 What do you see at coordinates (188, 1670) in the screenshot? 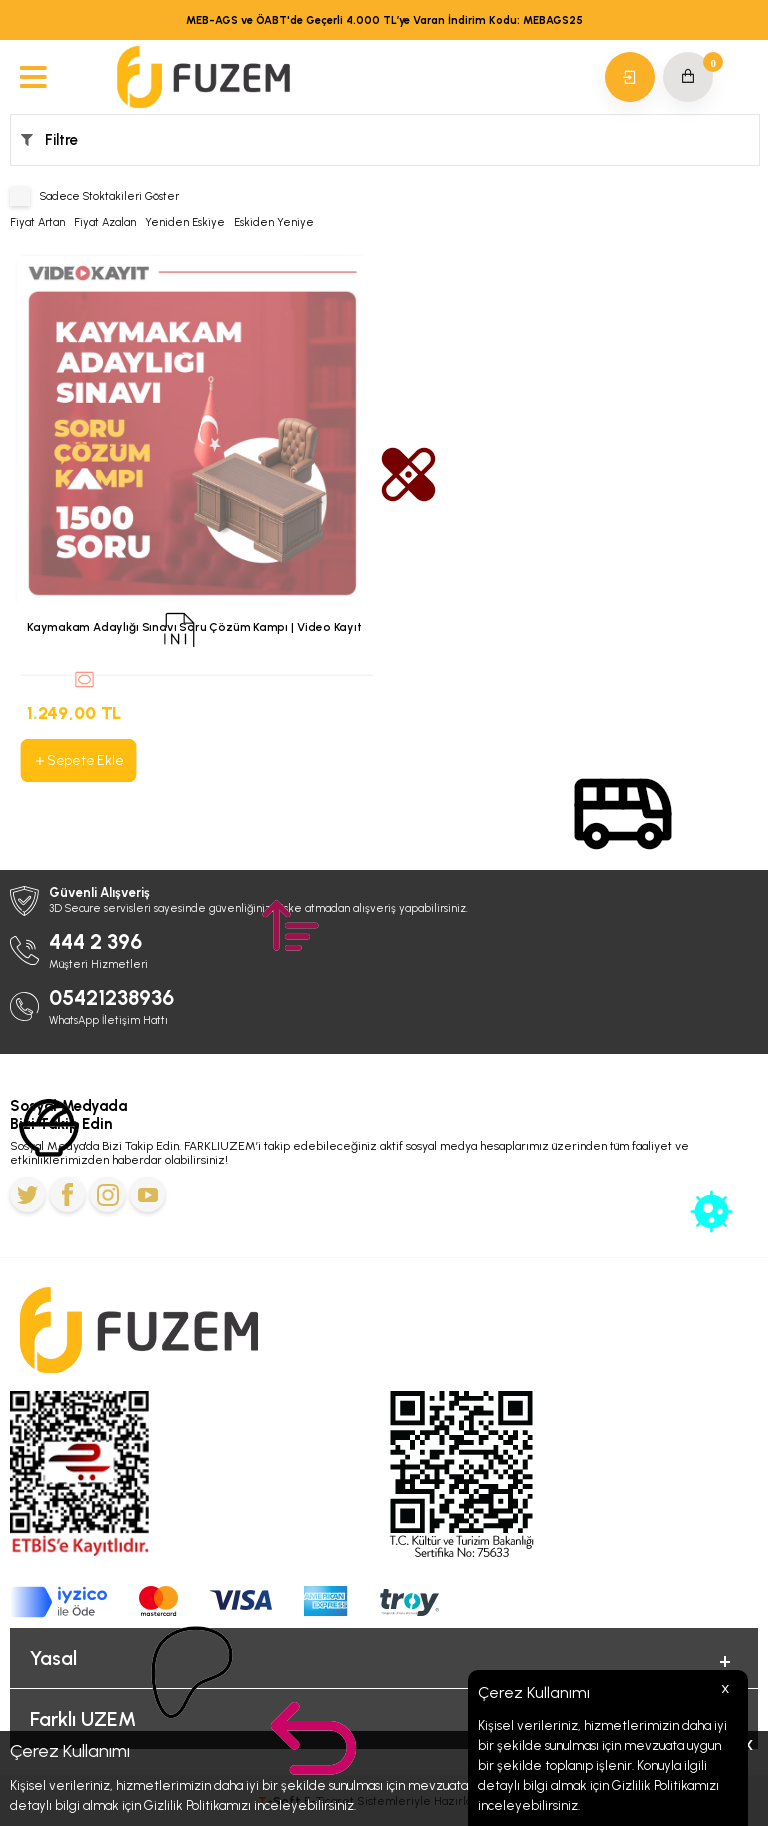
I see `link to patreon profile or page` at bounding box center [188, 1670].